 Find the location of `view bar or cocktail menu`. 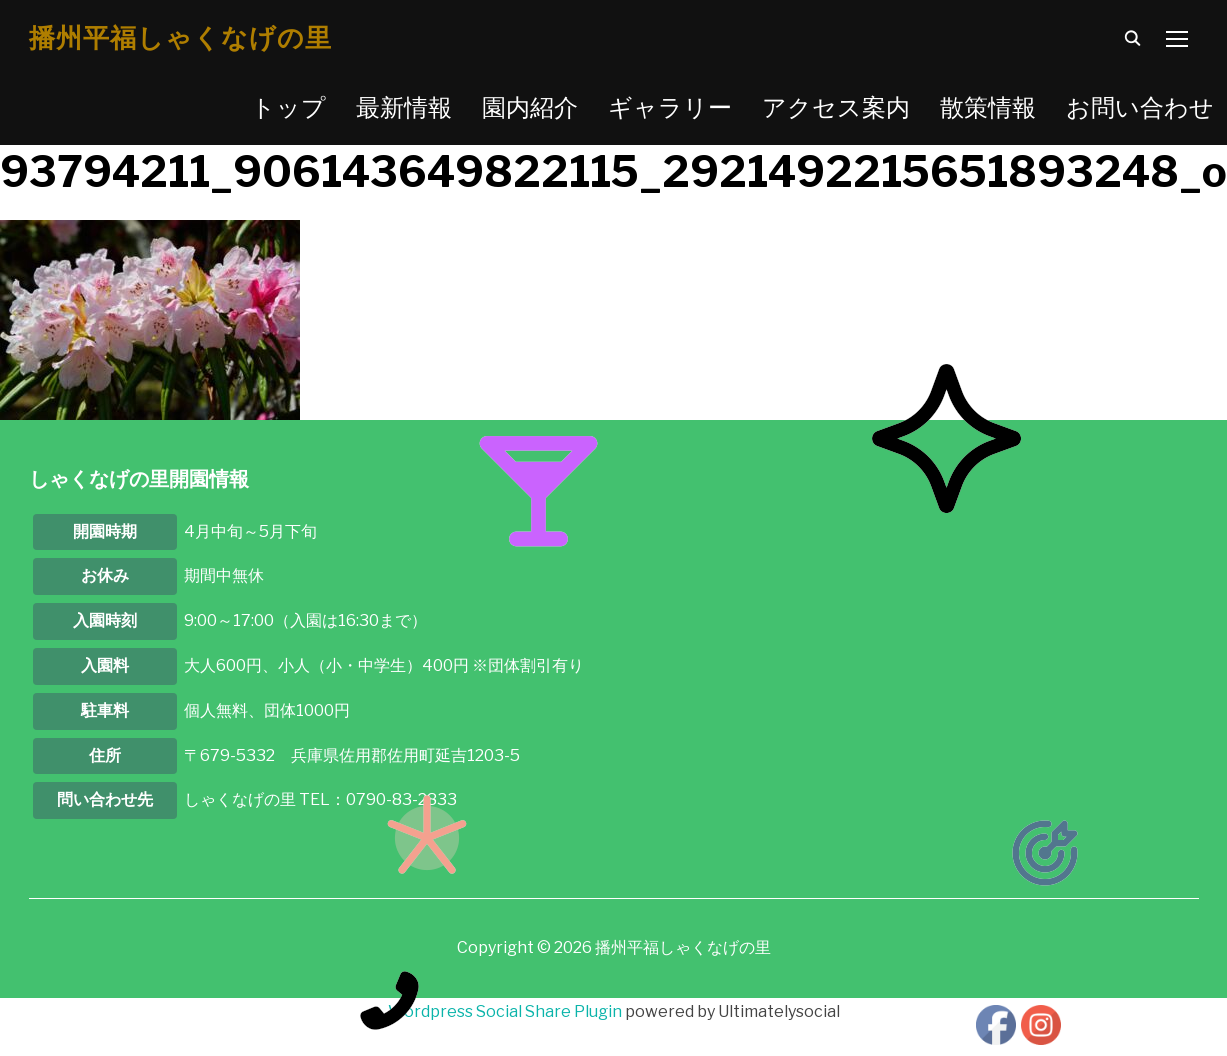

view bar or cocktail menu is located at coordinates (538, 487).